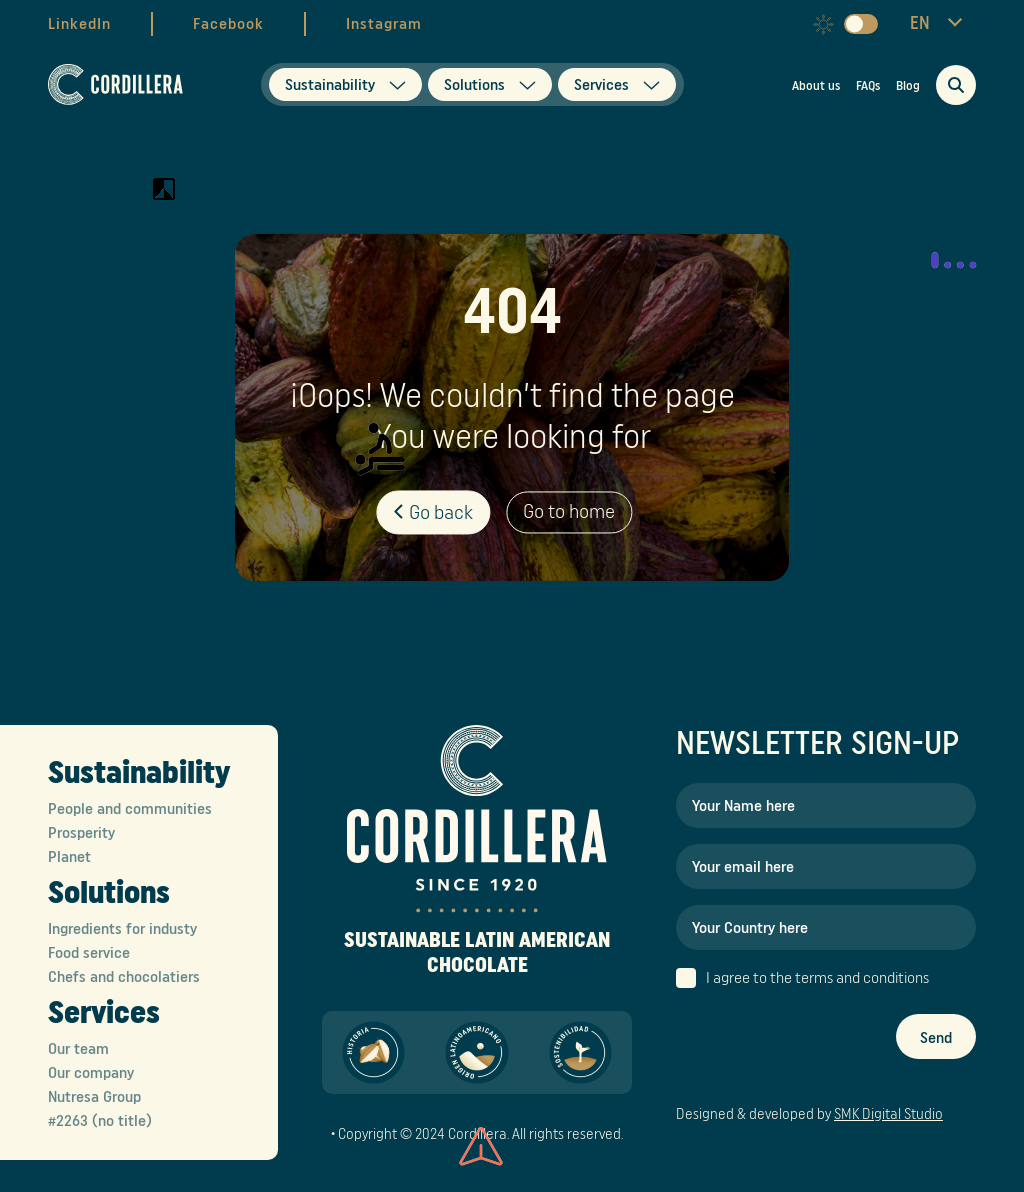 Image resolution: width=1024 pixels, height=1192 pixels. What do you see at coordinates (954, 246) in the screenshot?
I see `indicates weak signal strength` at bounding box center [954, 246].